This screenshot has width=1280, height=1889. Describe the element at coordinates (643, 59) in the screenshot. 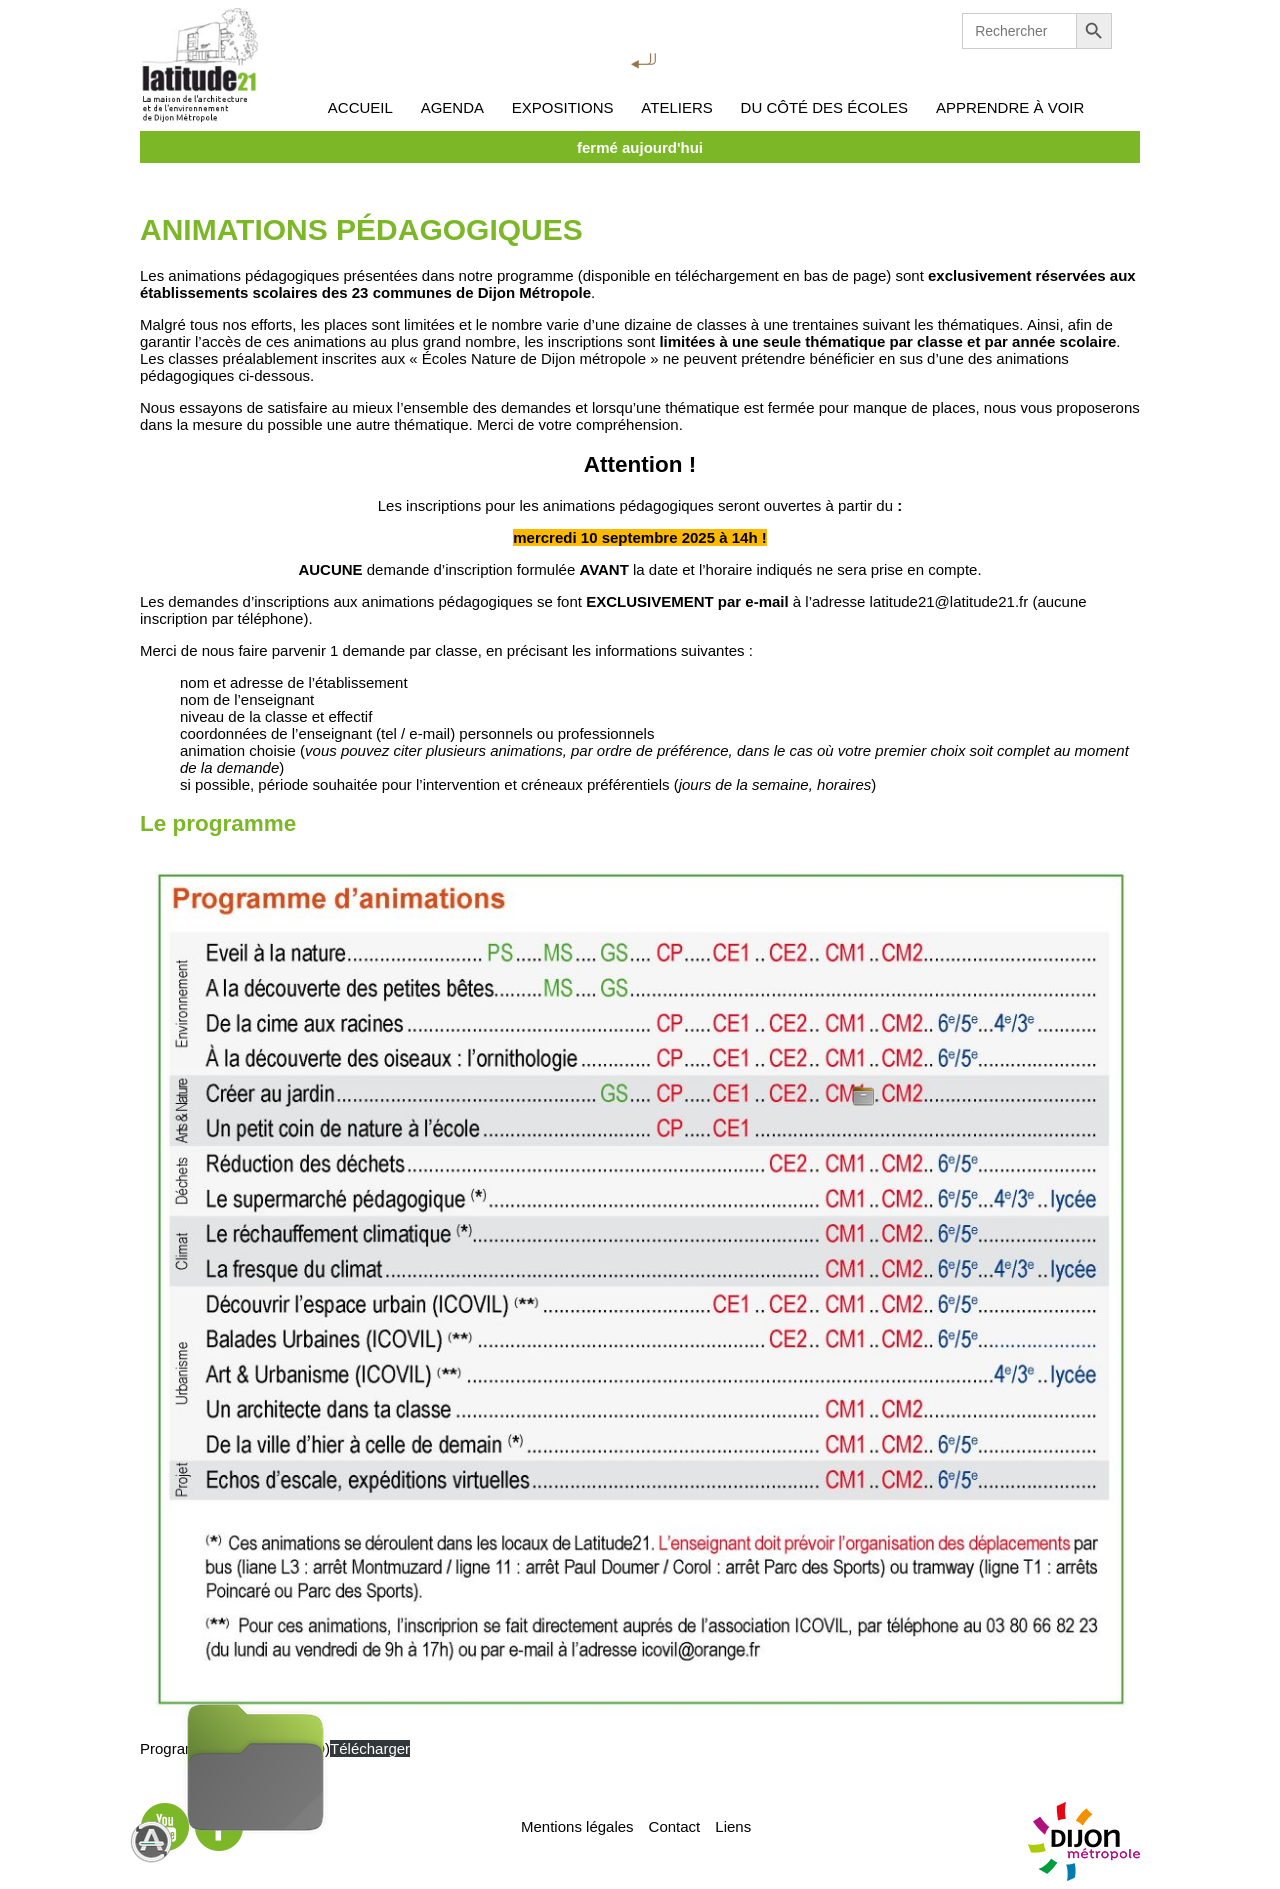

I see `reply to all recipients of an email` at that location.